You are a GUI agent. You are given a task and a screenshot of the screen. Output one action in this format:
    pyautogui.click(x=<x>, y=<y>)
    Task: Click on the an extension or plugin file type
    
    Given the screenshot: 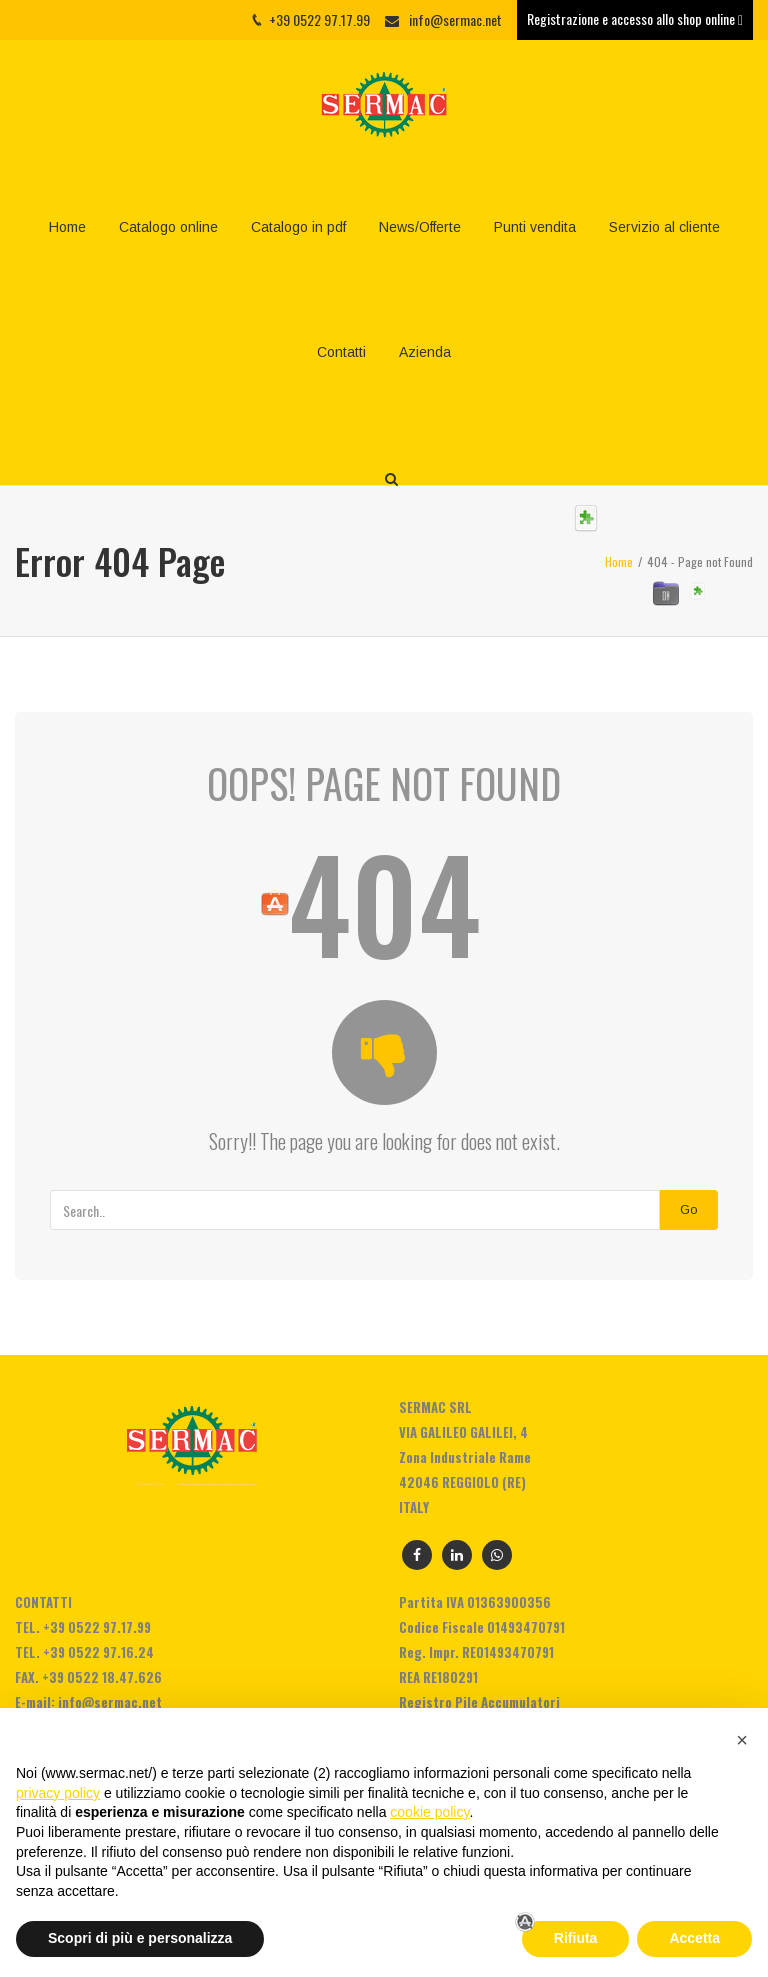 What is the action you would take?
    pyautogui.click(x=586, y=518)
    